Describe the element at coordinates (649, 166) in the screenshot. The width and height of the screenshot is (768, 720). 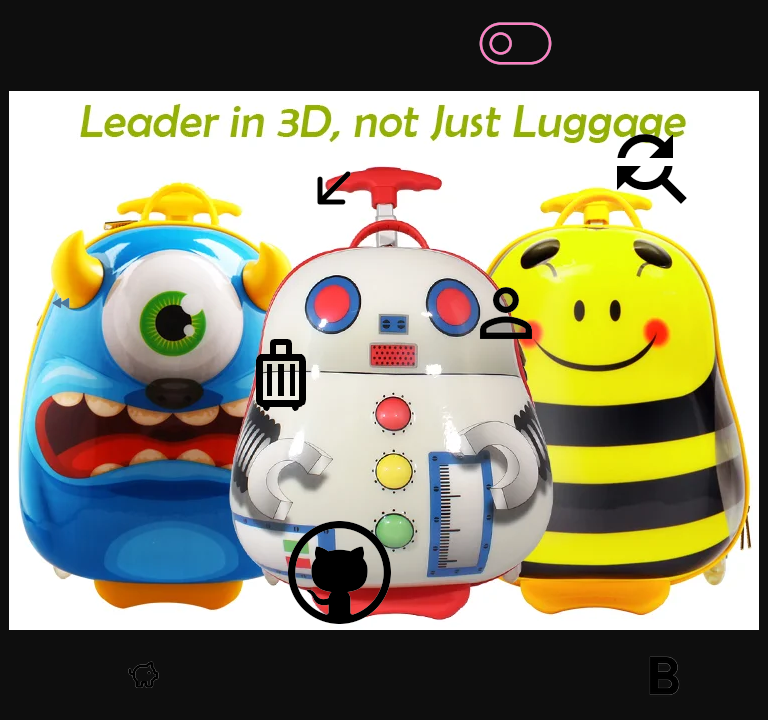
I see `find and replace text or content` at that location.